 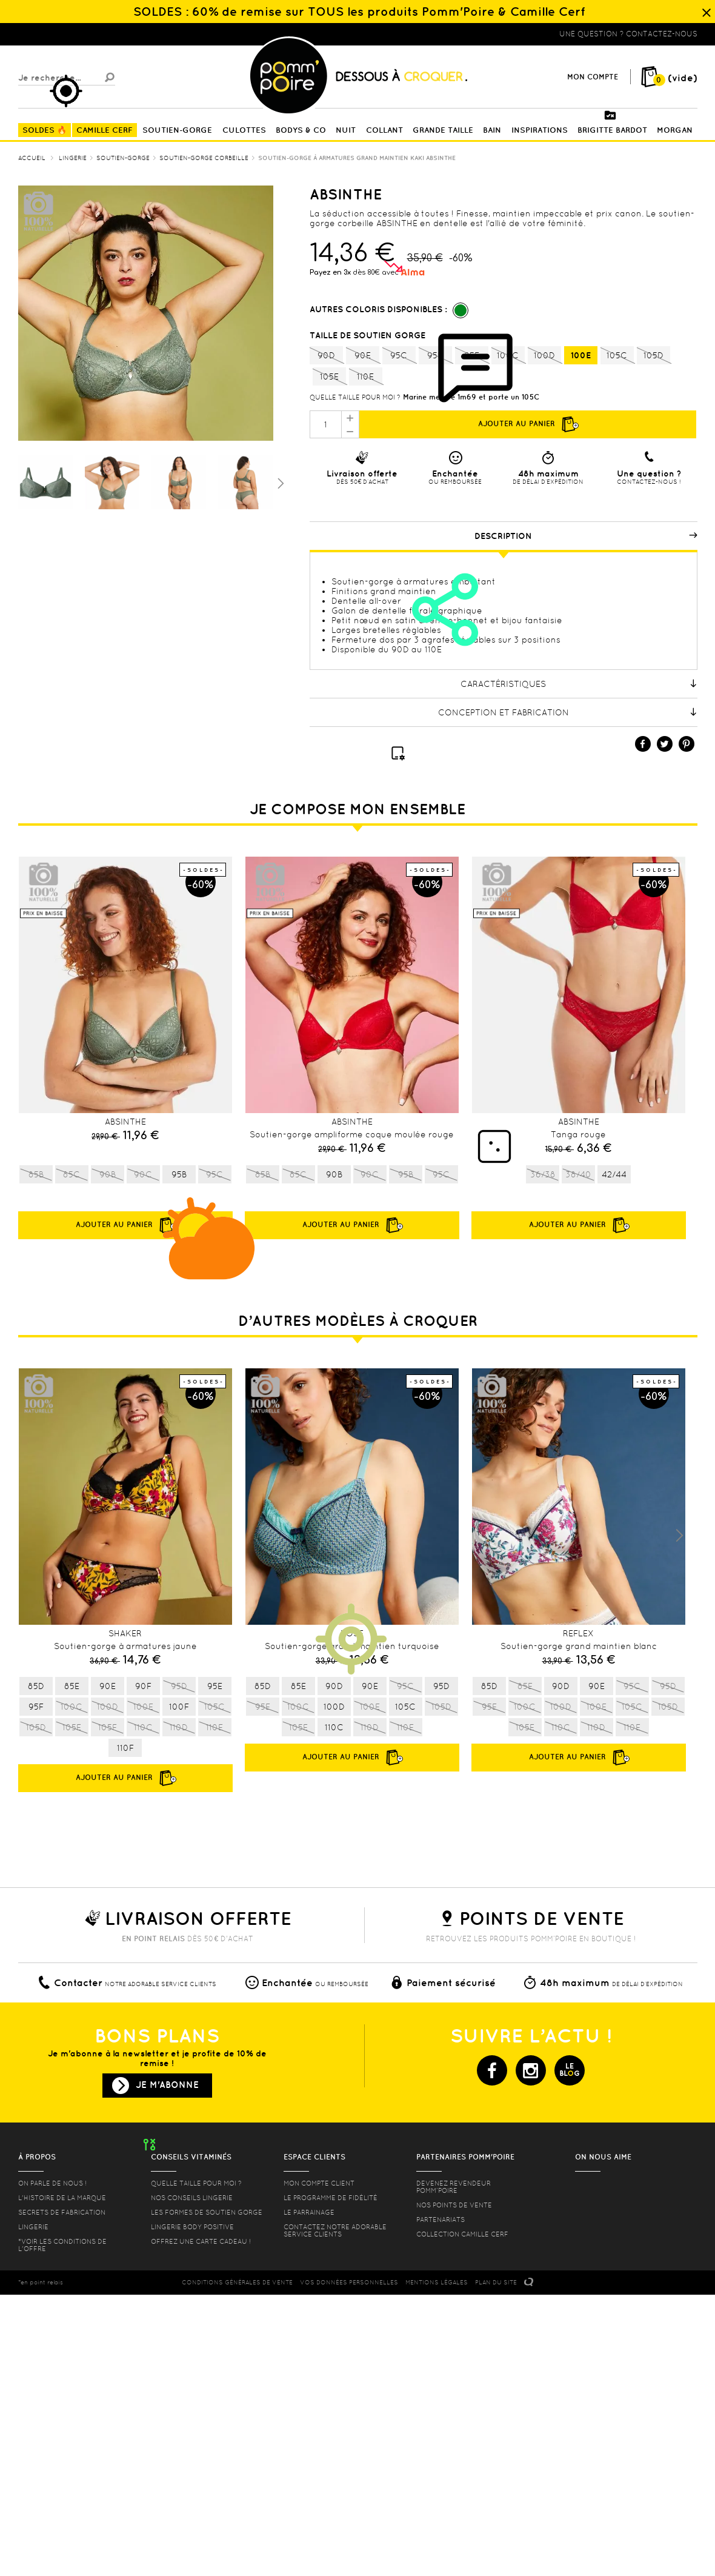 What do you see at coordinates (149, 2144) in the screenshot?
I see `indicates a closed or rejected pull request` at bounding box center [149, 2144].